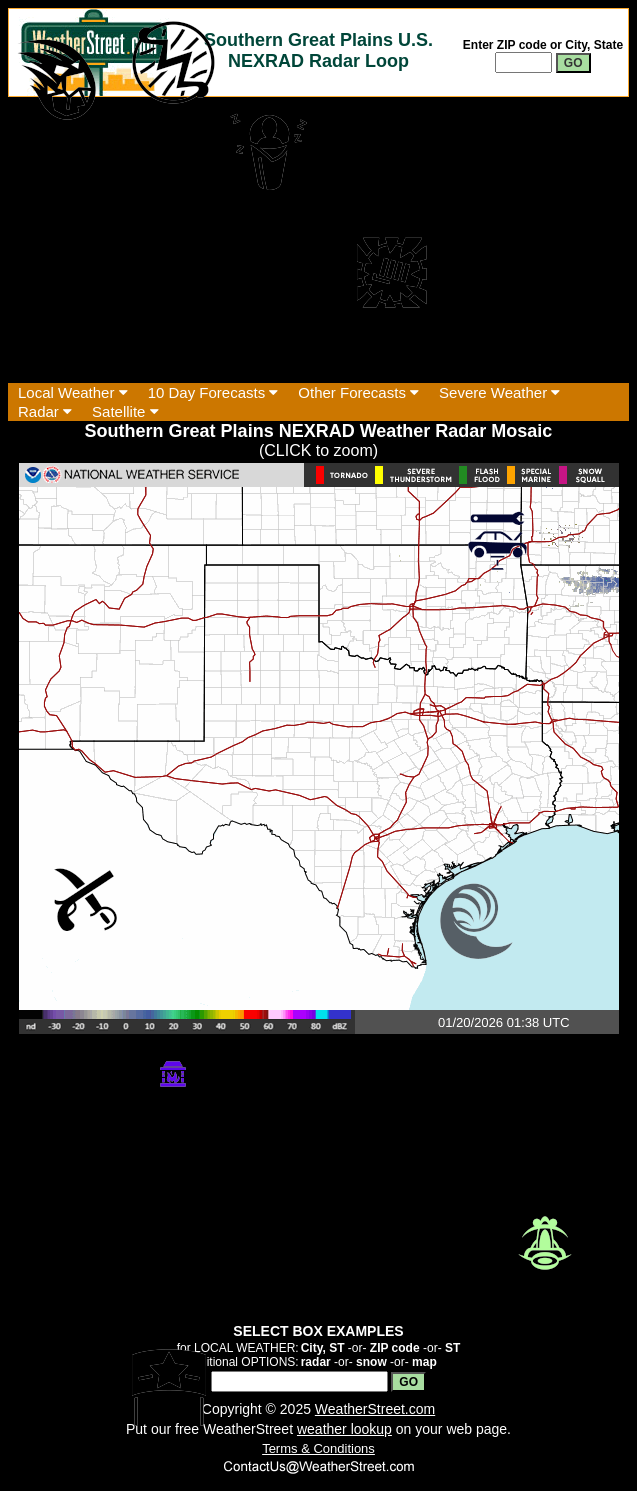 Image resolution: width=637 pixels, height=1491 pixels. What do you see at coordinates (391, 272) in the screenshot?
I see `activate a powerful attack or special move` at bounding box center [391, 272].